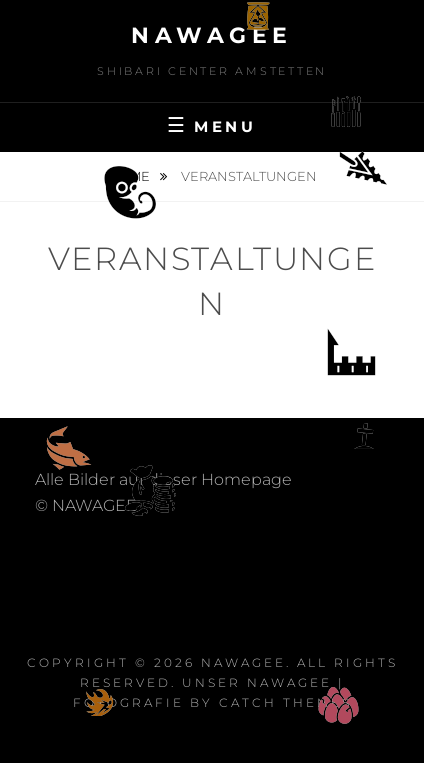  Describe the element at coordinates (338, 705) in the screenshot. I see `indicates a nest or breeding area in gameplay` at that location.